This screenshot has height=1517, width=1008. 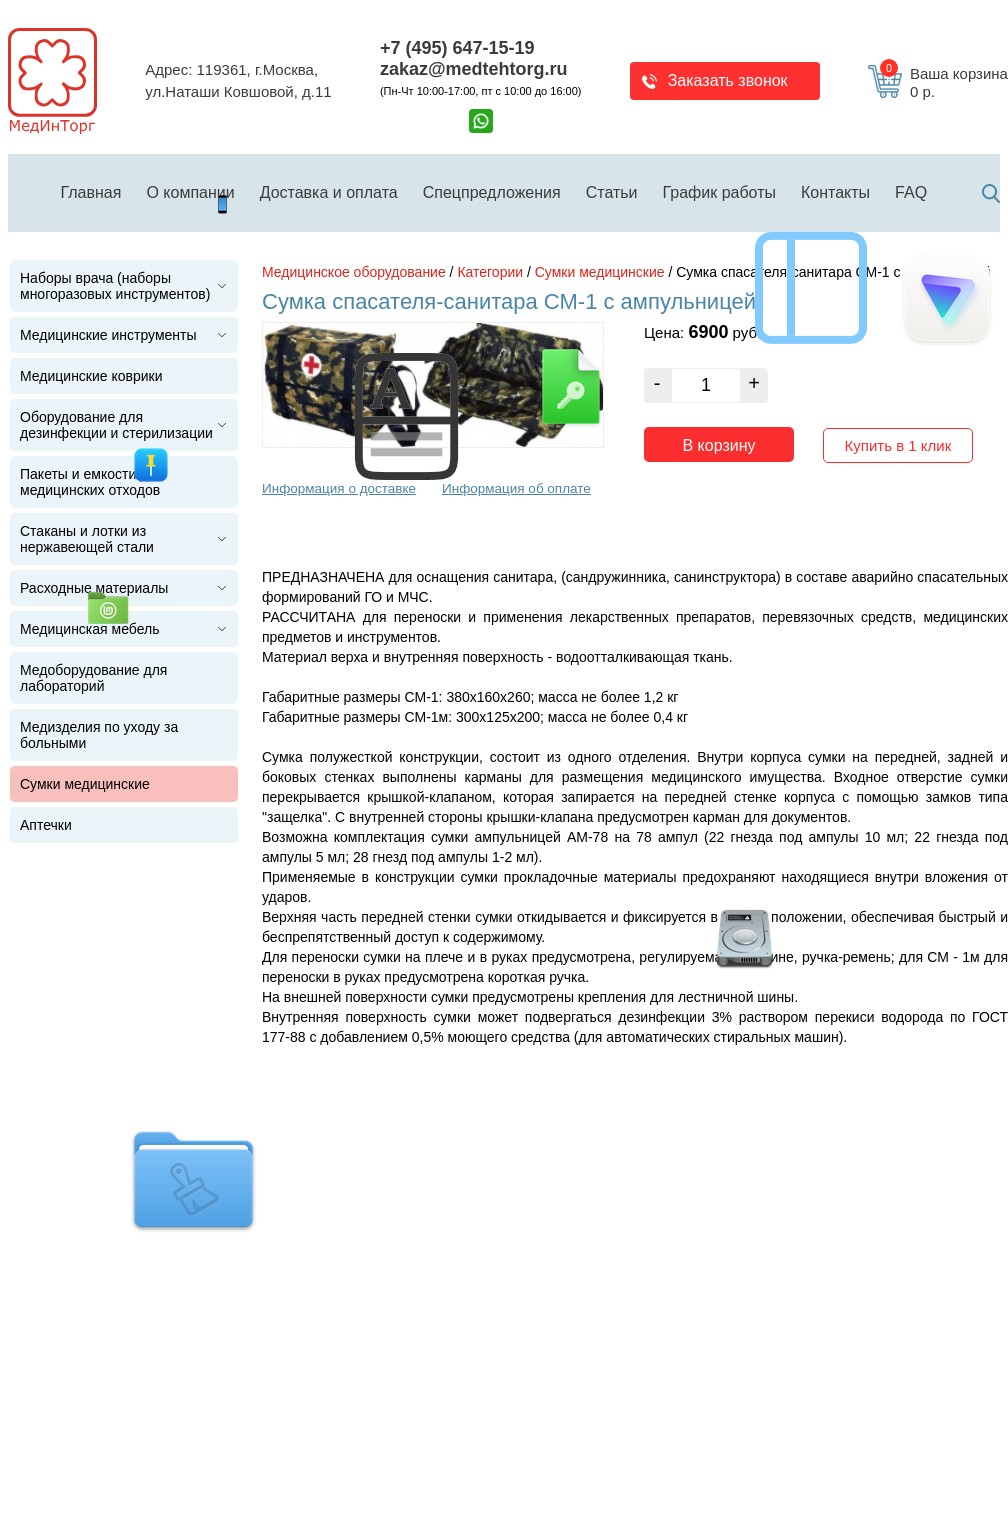 What do you see at coordinates (410, 416) in the screenshot?
I see `scan a document or image` at bounding box center [410, 416].